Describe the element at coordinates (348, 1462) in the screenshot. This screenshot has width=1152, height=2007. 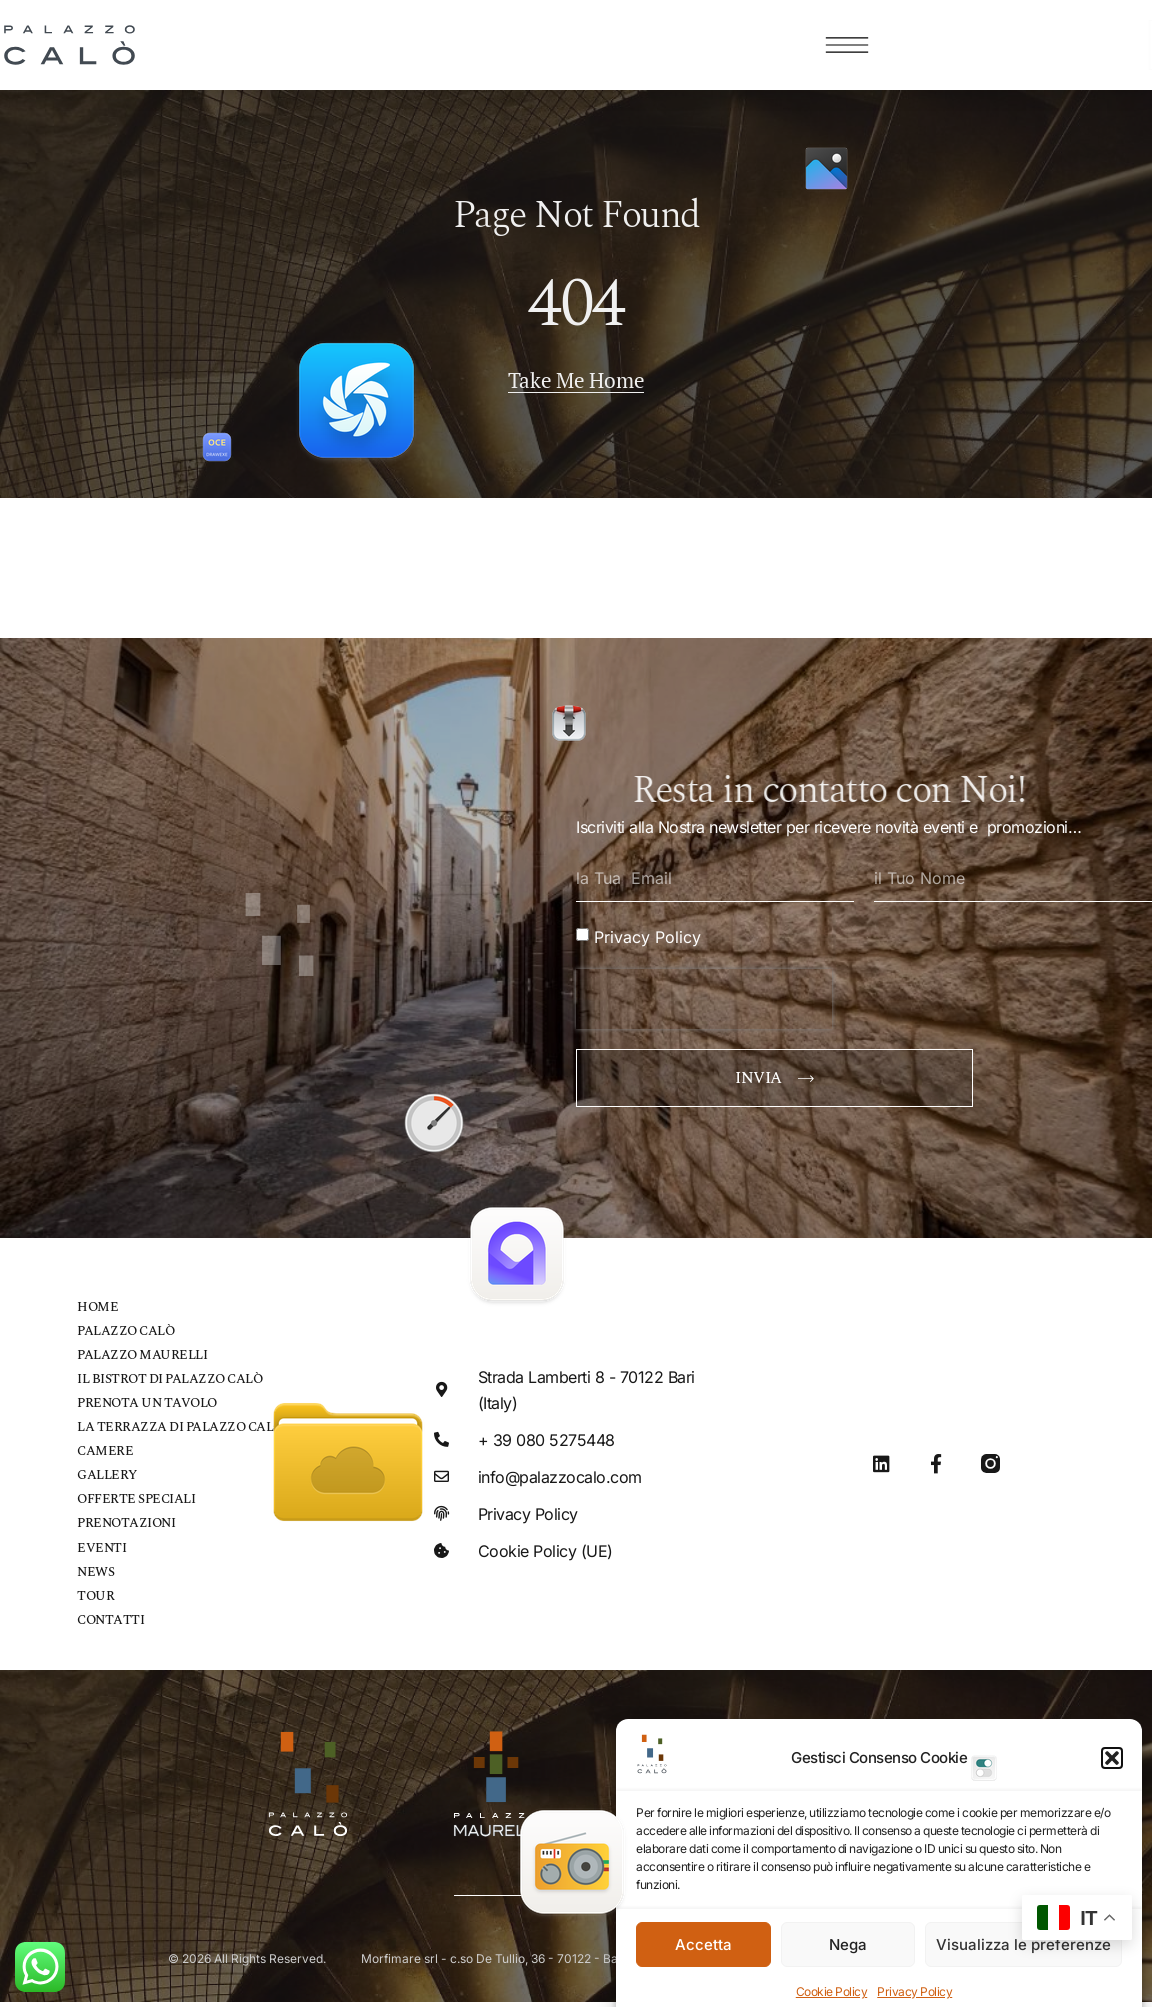
I see `access cloud-synced files and documents` at that location.